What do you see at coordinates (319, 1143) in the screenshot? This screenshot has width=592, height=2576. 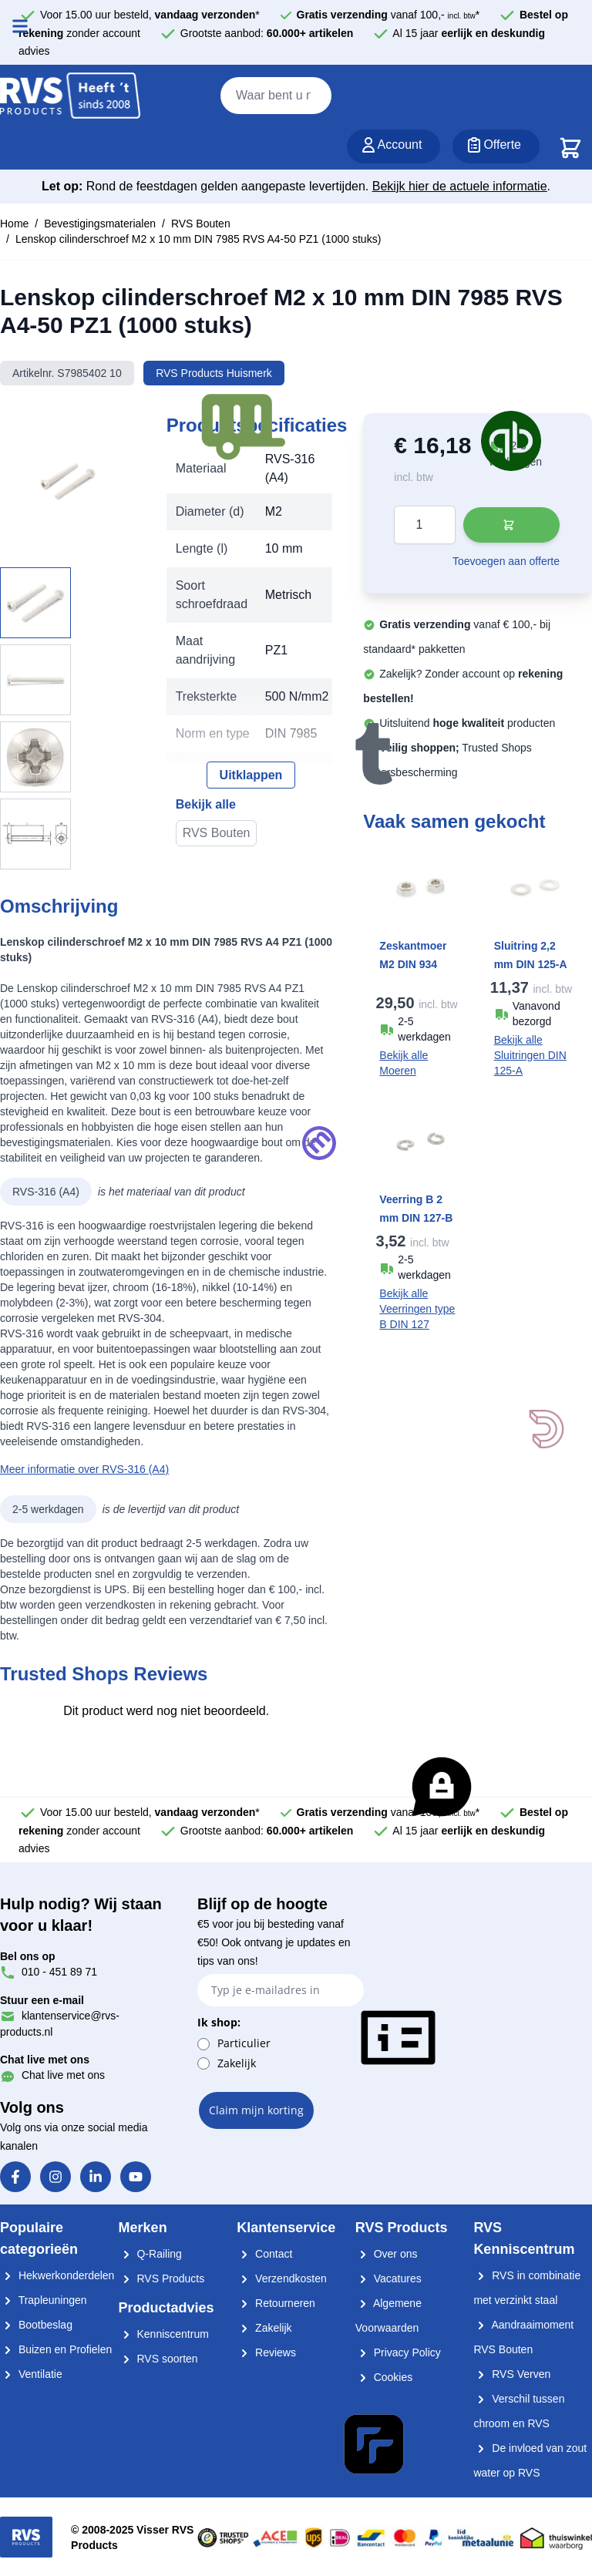 I see `visit metacritic website` at bounding box center [319, 1143].